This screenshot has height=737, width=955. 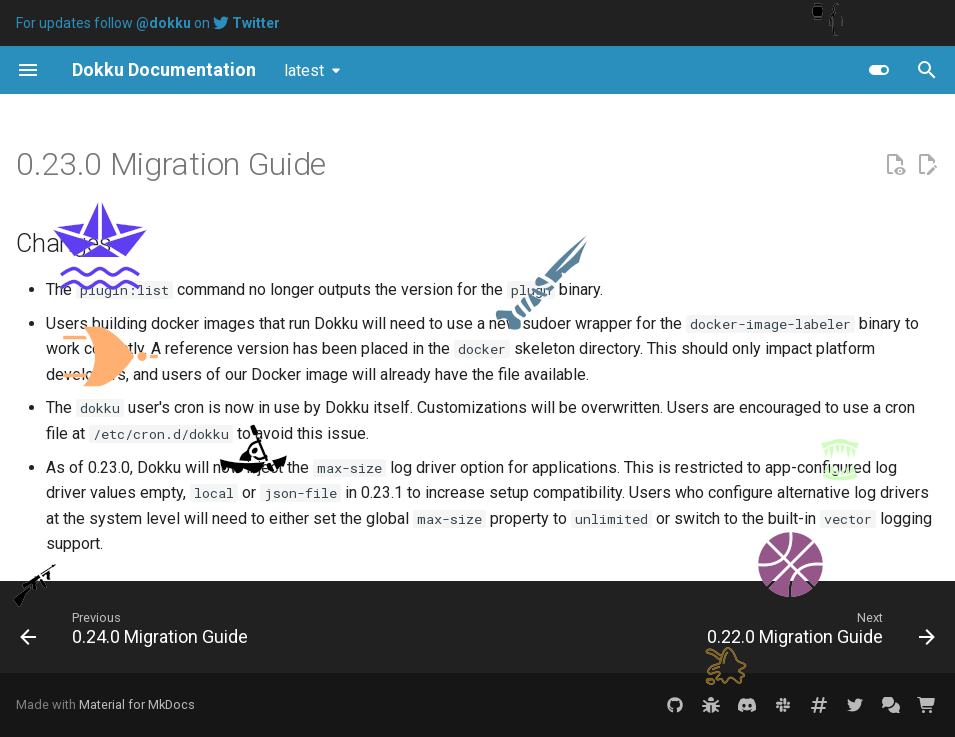 What do you see at coordinates (110, 356) in the screenshot?
I see `represents a NOR logic gate in circuit design` at bounding box center [110, 356].